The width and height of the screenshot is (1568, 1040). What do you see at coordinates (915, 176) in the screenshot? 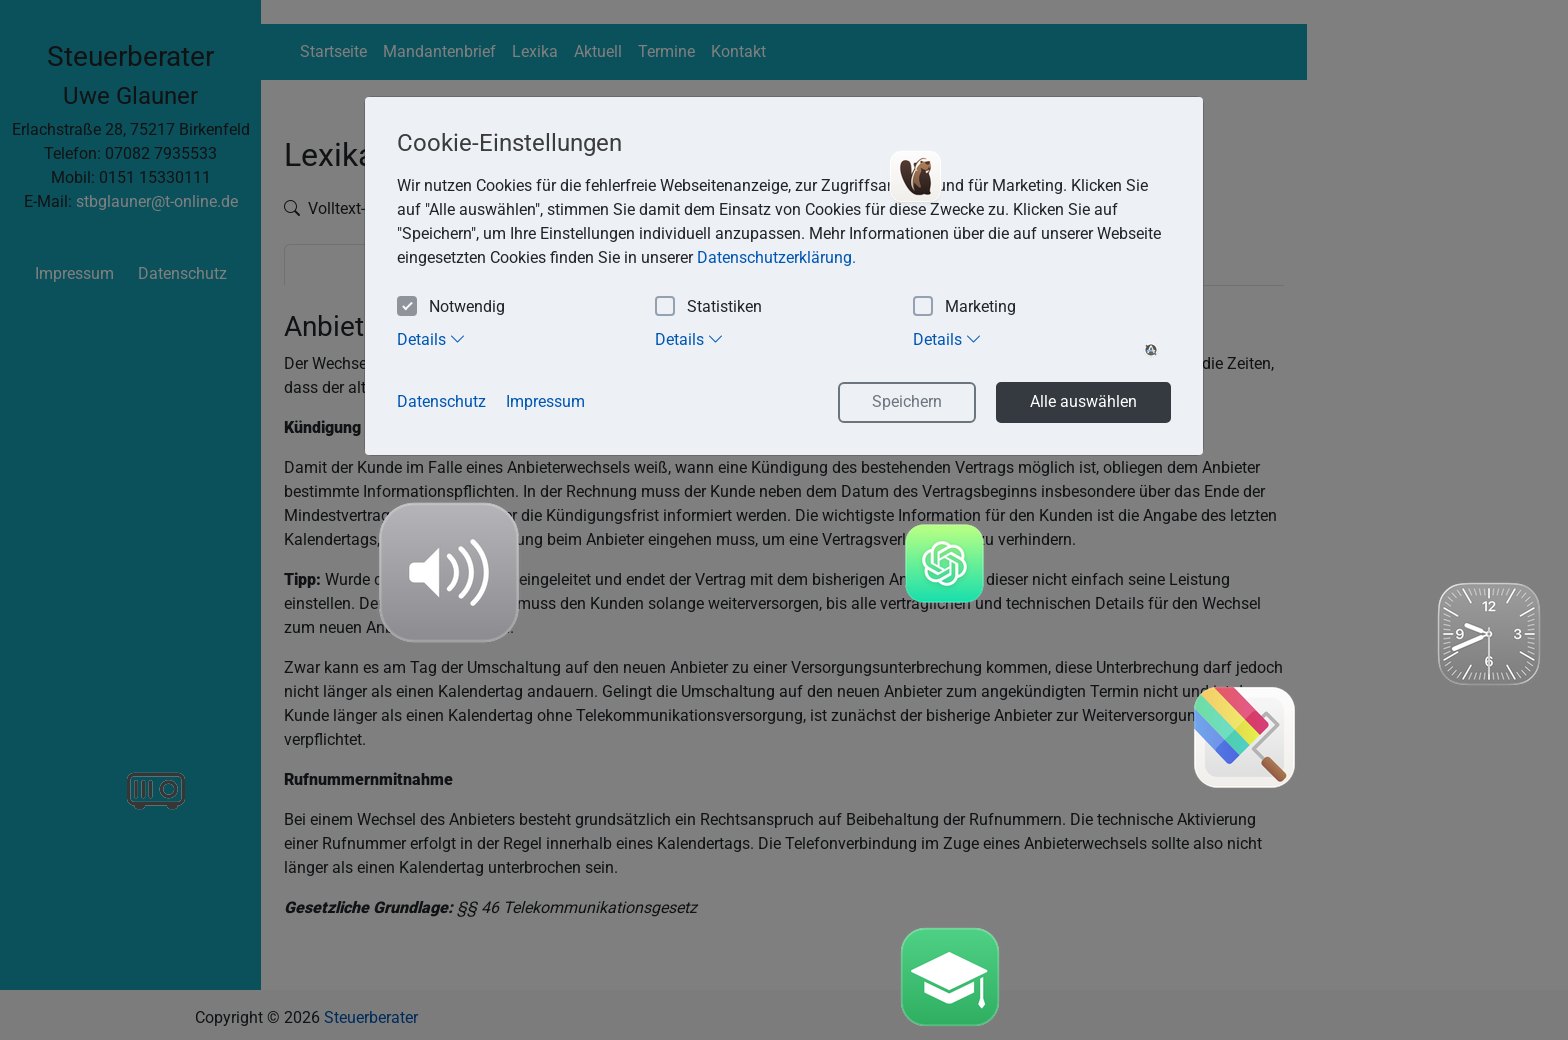
I see `open DBeaver database management application` at bounding box center [915, 176].